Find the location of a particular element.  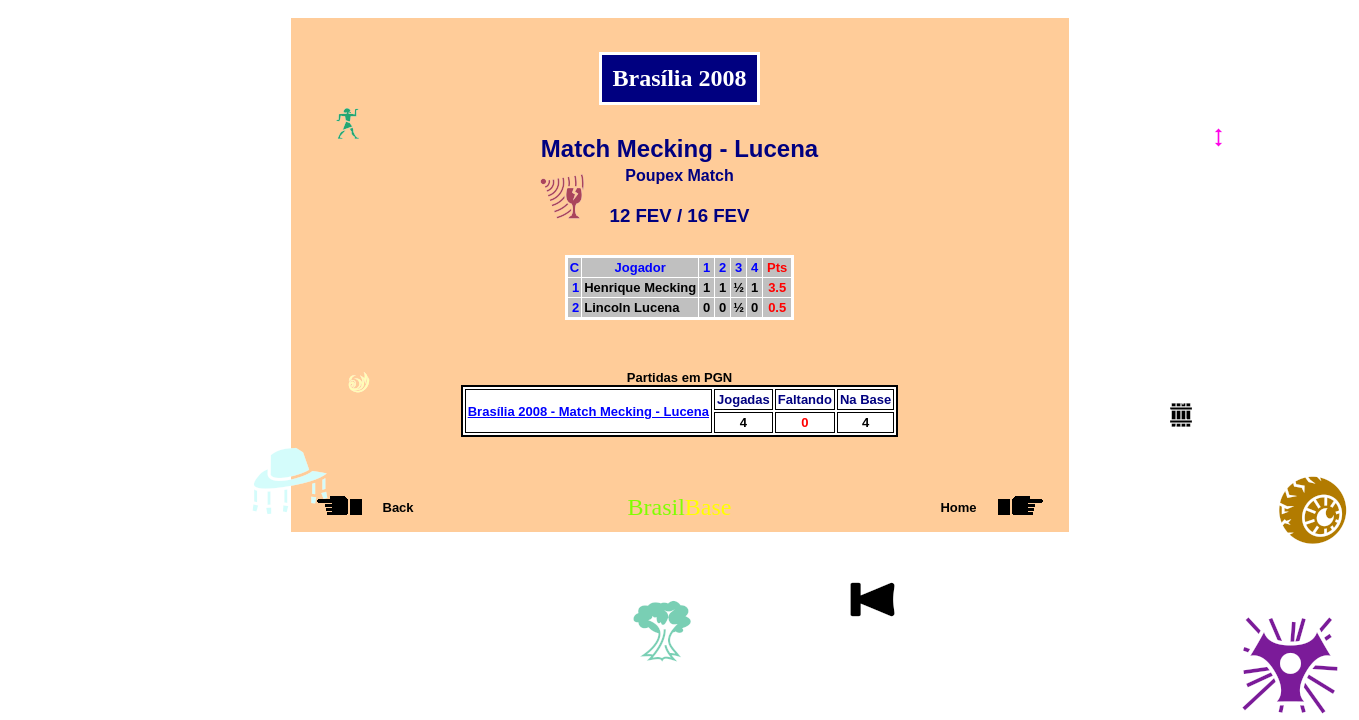

represents nature or environmental features in a game is located at coordinates (662, 631).